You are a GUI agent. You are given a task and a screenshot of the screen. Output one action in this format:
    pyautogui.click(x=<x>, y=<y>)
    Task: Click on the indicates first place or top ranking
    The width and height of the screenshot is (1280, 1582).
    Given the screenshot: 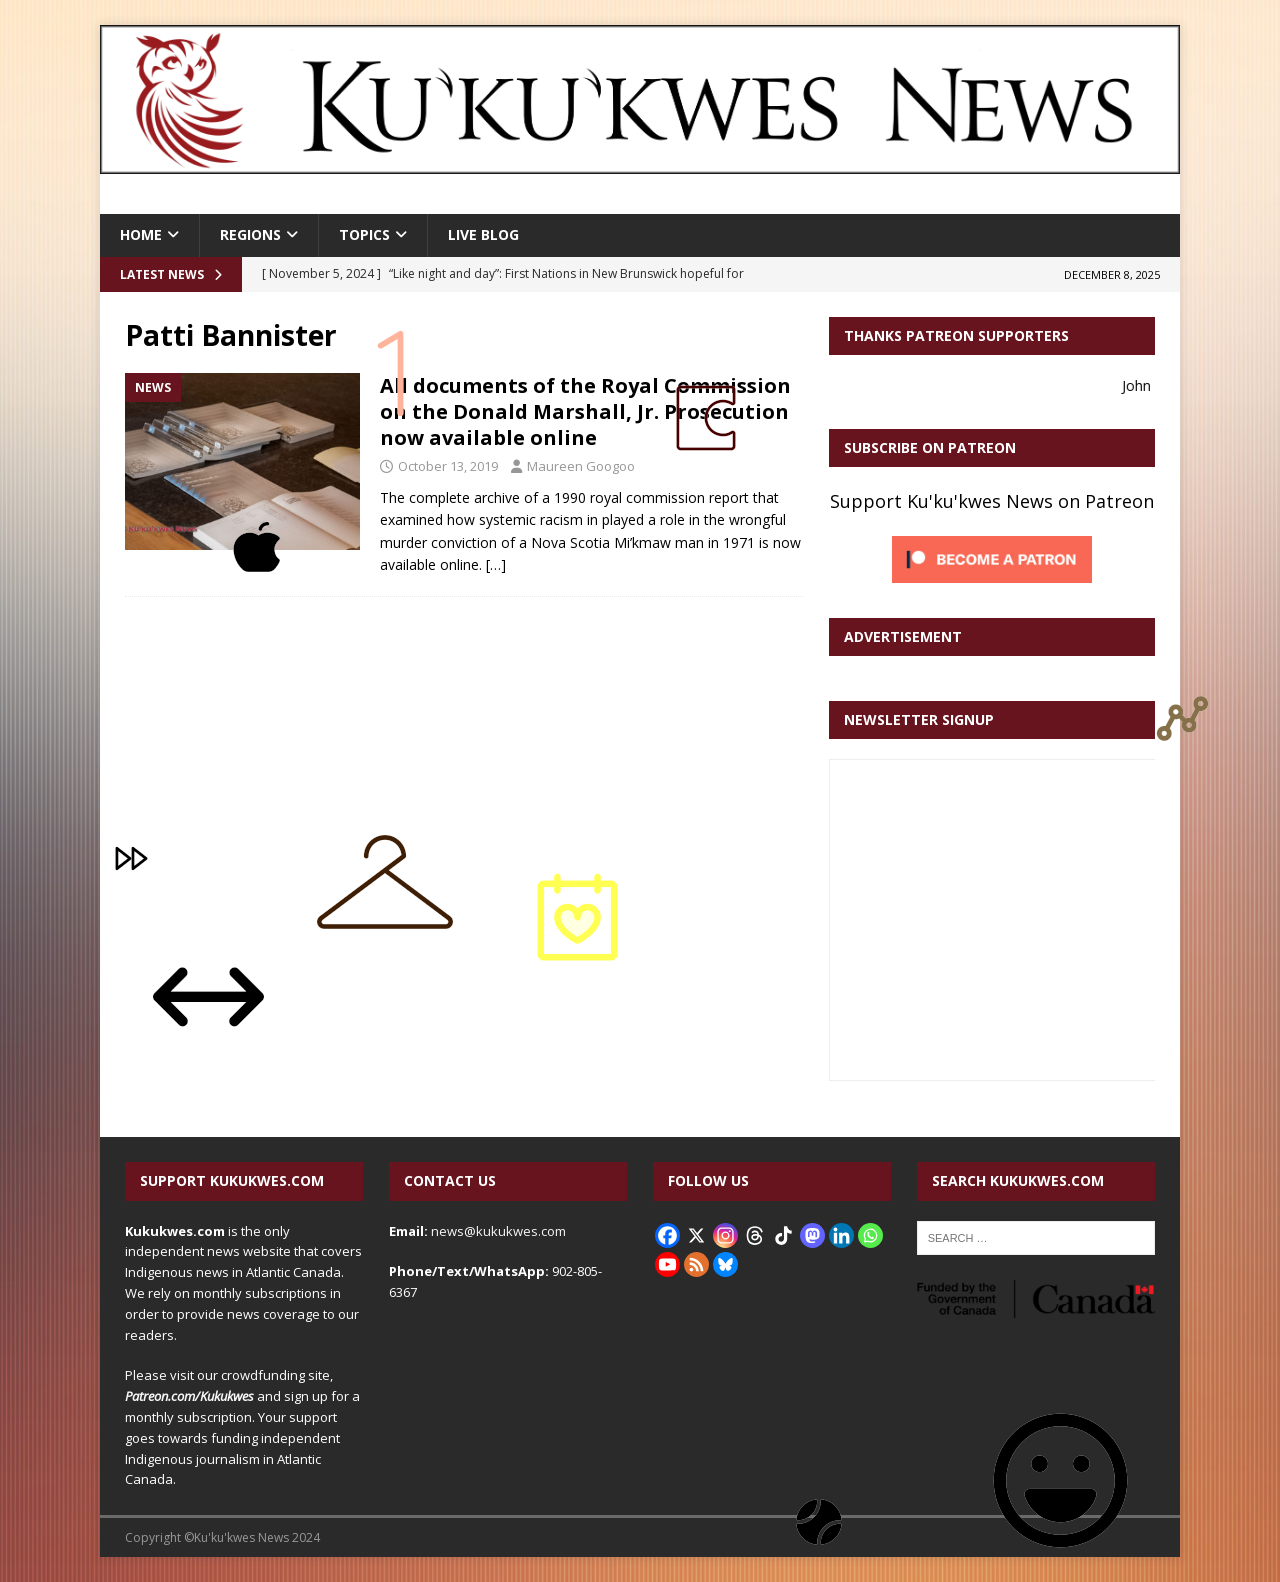 What is the action you would take?
    pyautogui.click(x=396, y=373)
    